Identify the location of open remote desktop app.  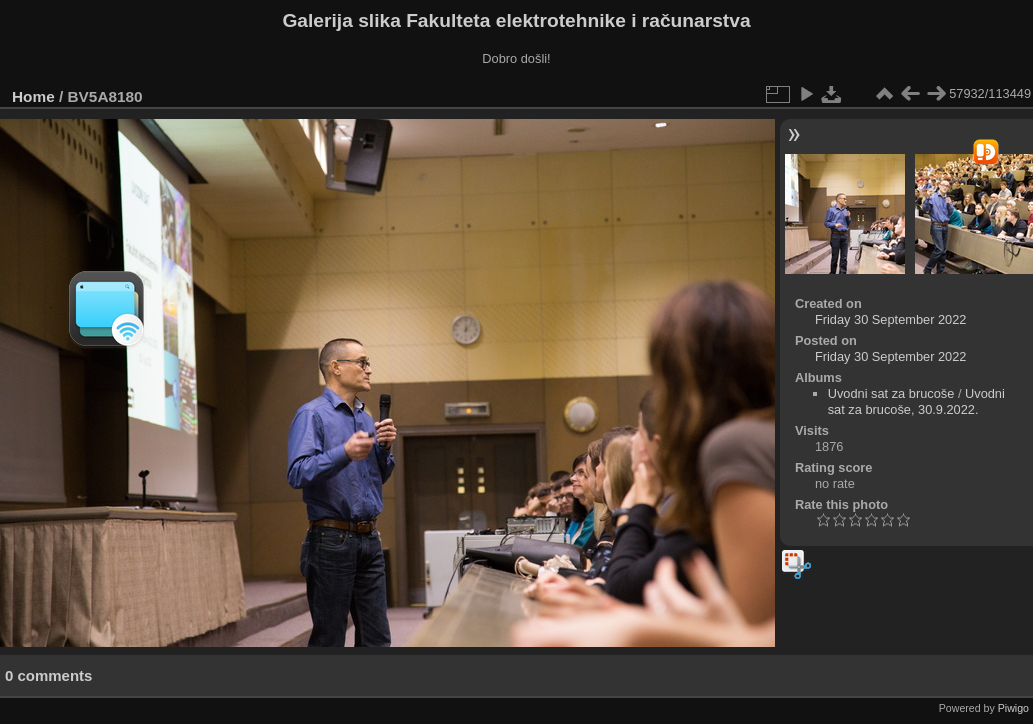
(106, 308).